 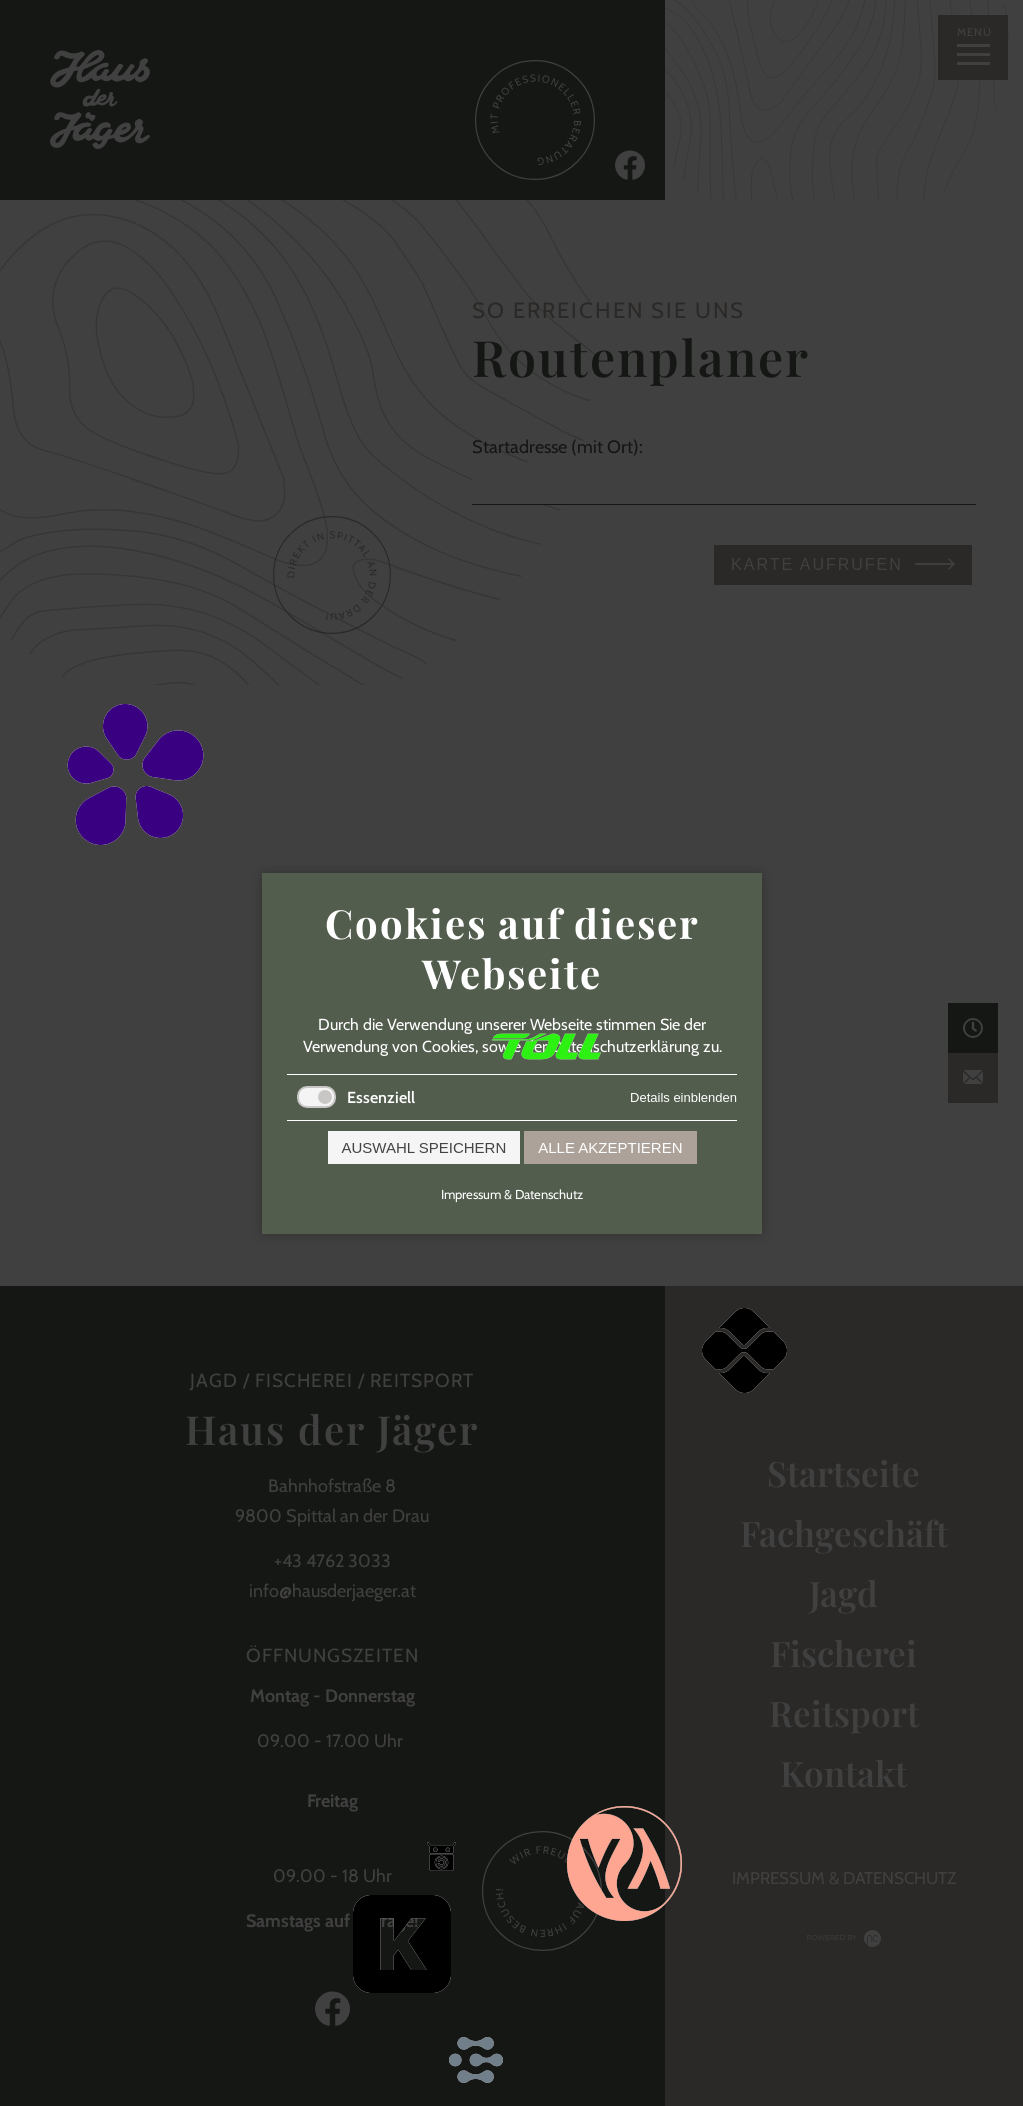 I want to click on open ICQ messenger app, so click(x=135, y=774).